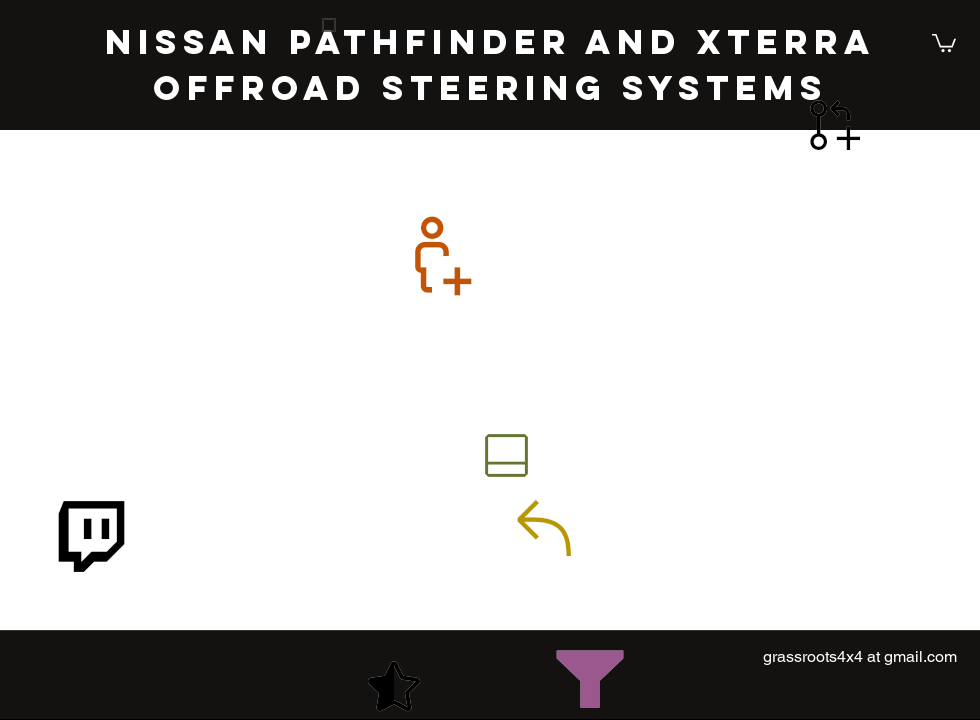 The image size is (980, 720). I want to click on indicates a partial or half rating, so click(394, 687).